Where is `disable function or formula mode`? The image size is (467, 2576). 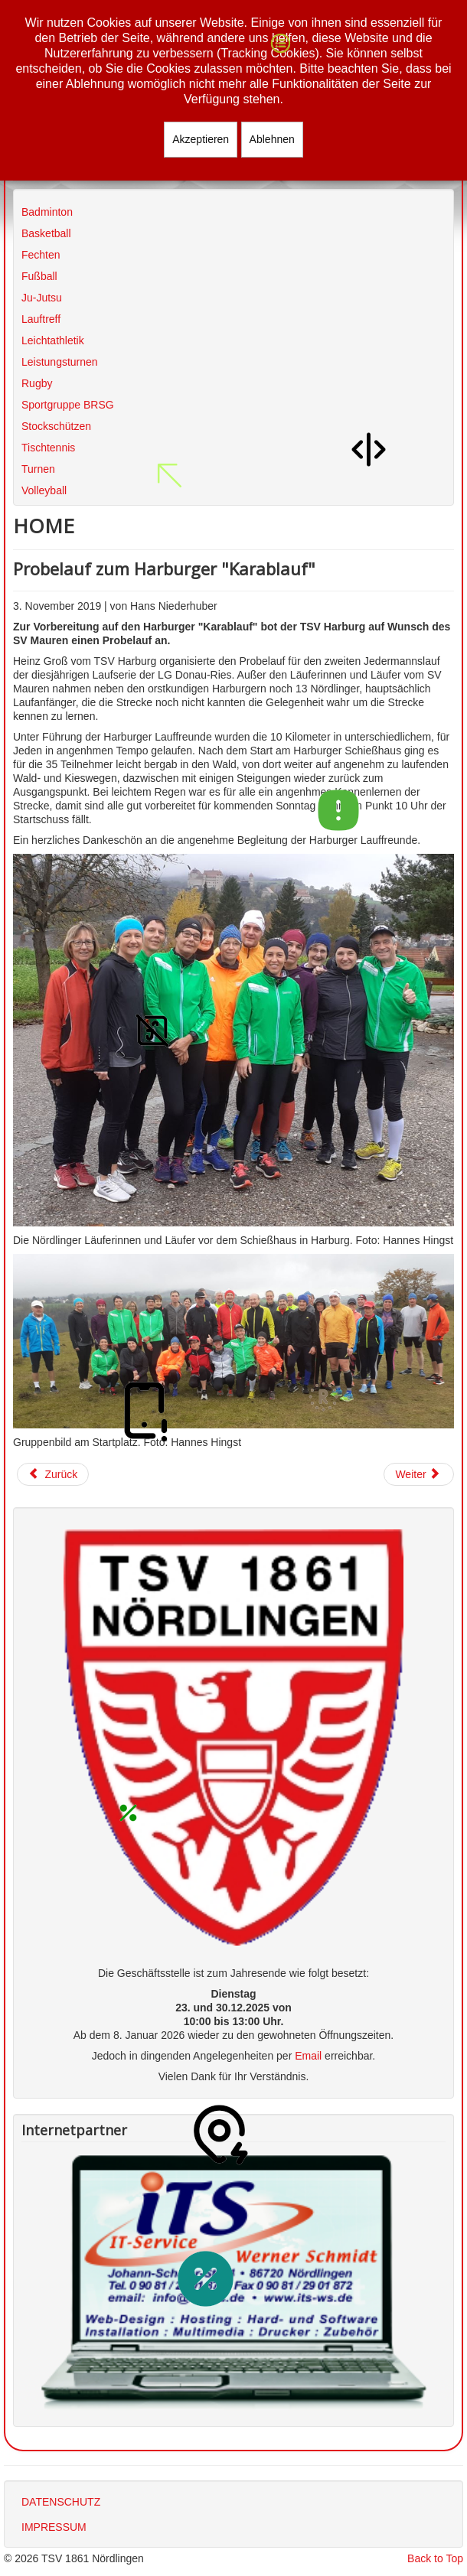
disable function or formula mode is located at coordinates (152, 1031).